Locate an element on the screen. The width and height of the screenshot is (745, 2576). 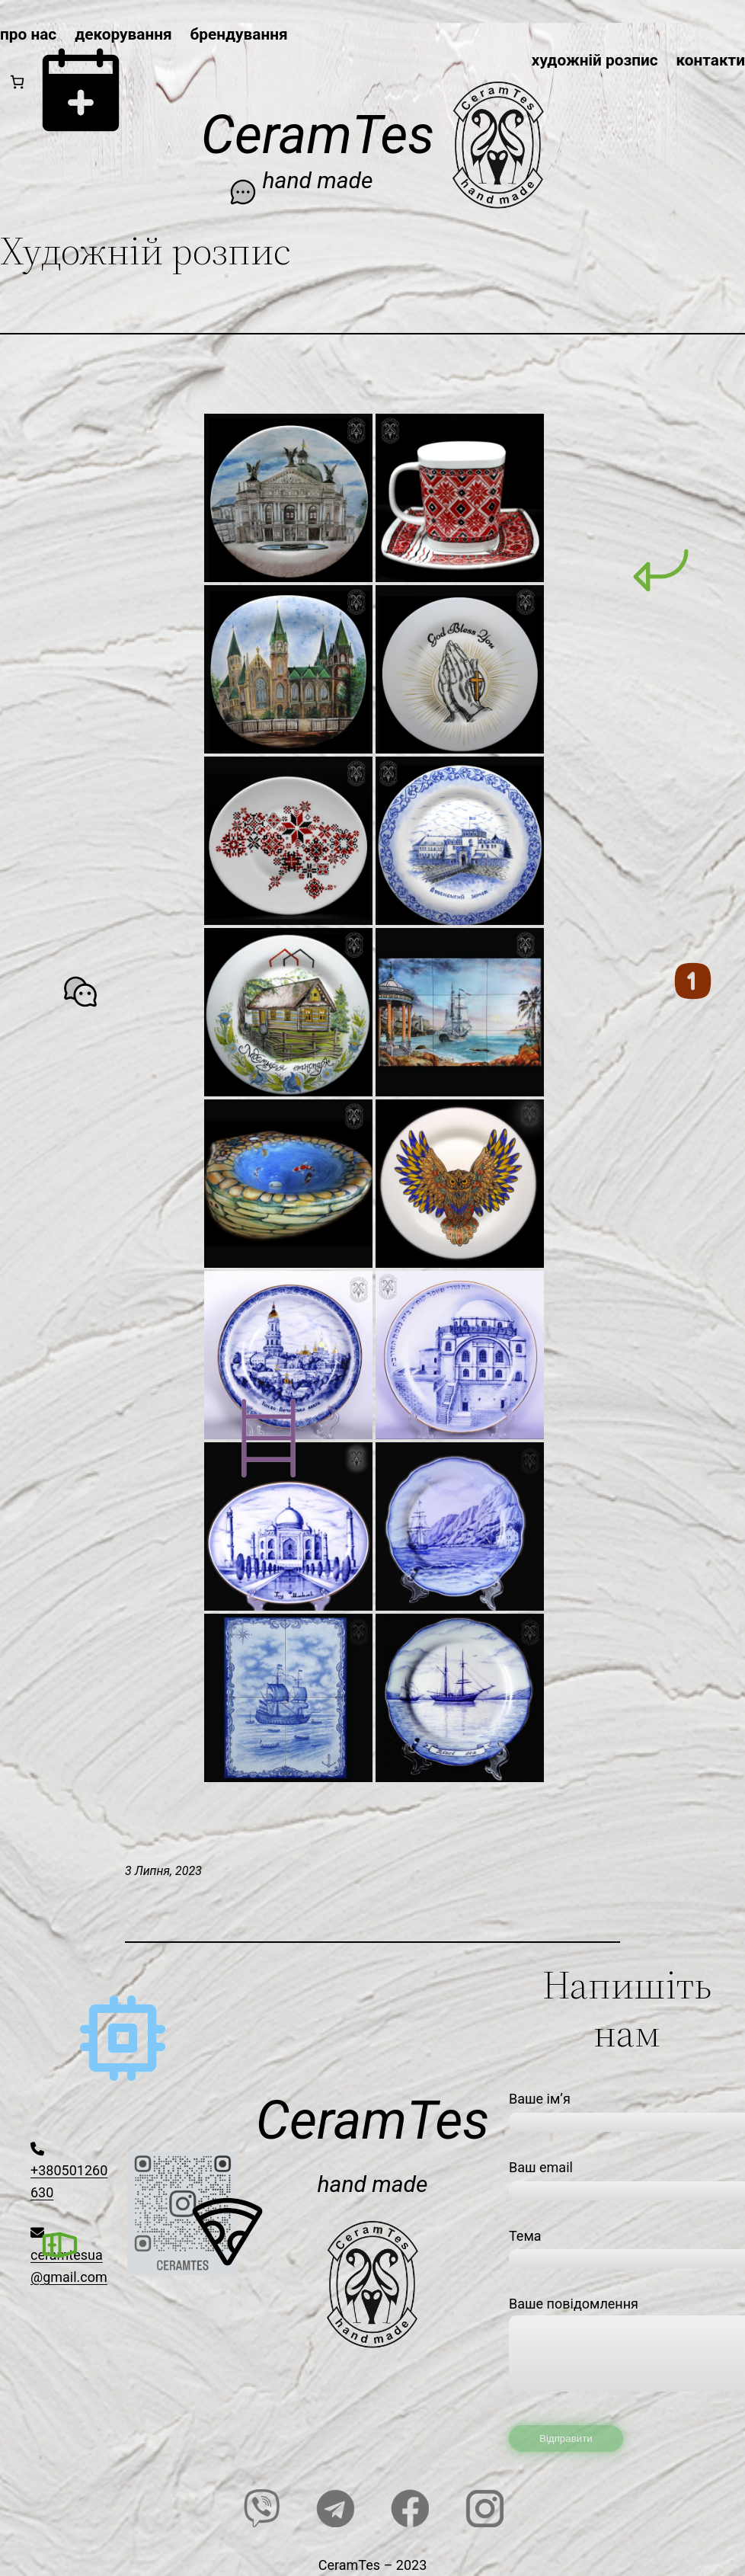
browse food delivery options is located at coordinates (227, 2230).